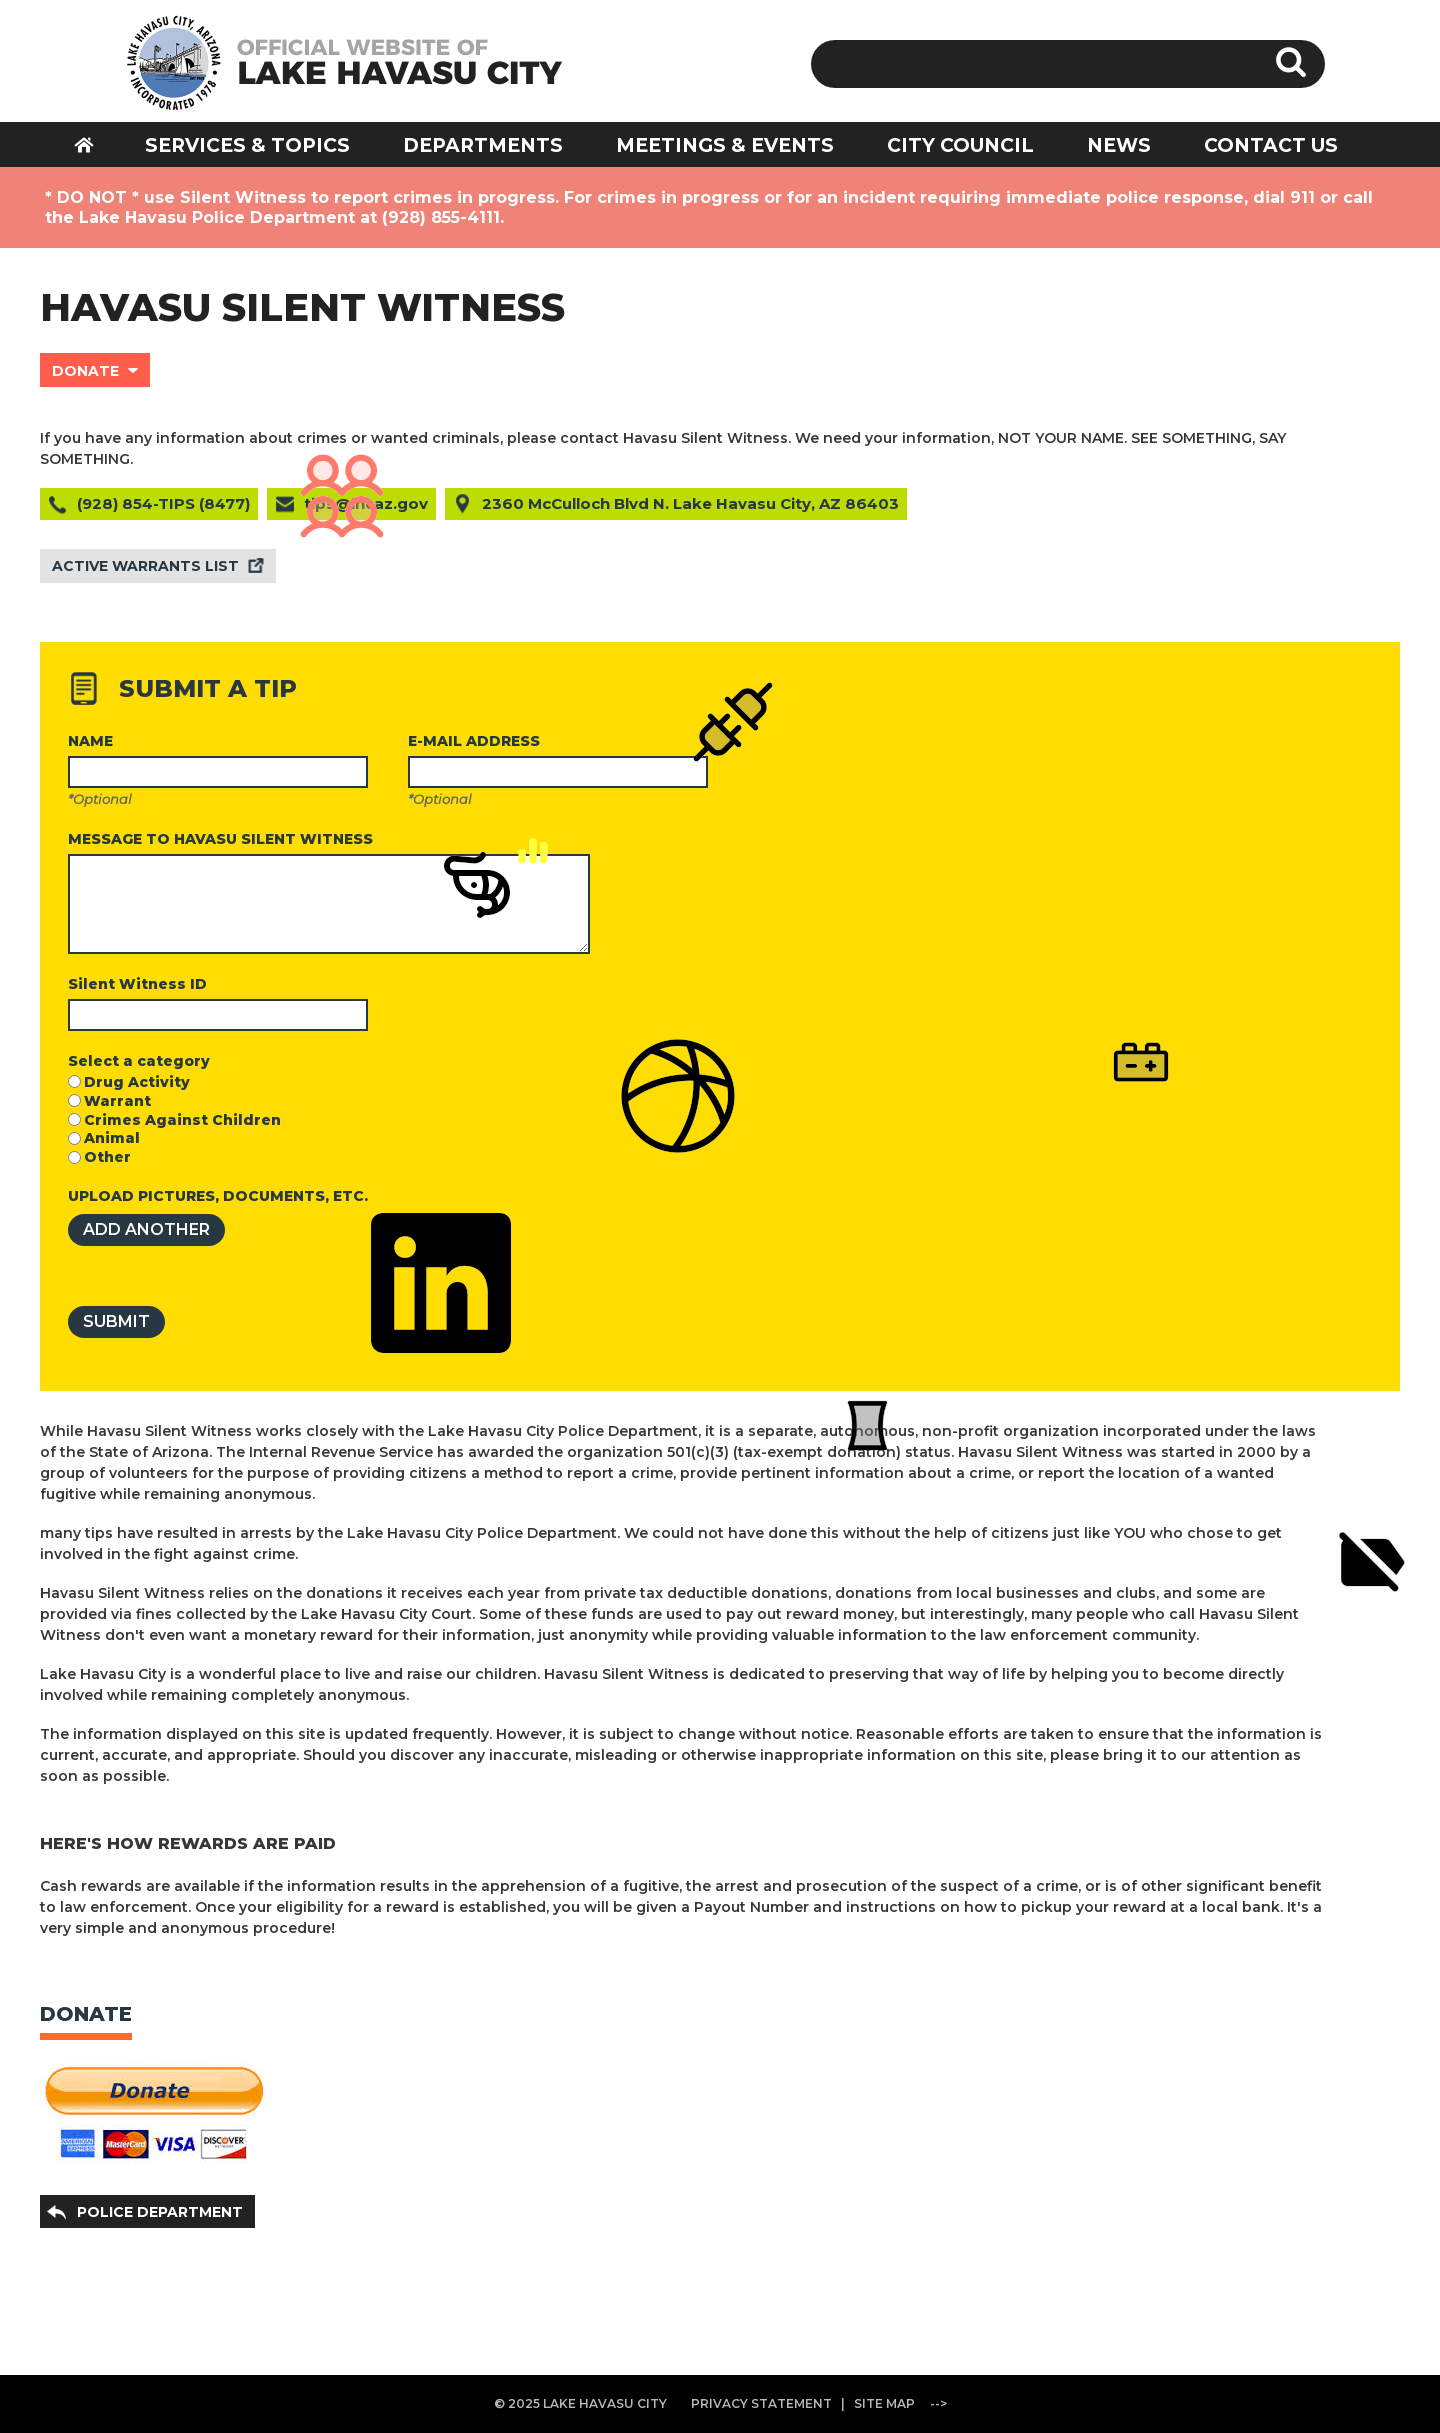  What do you see at coordinates (441, 1283) in the screenshot?
I see `connect with LinkedIn` at bounding box center [441, 1283].